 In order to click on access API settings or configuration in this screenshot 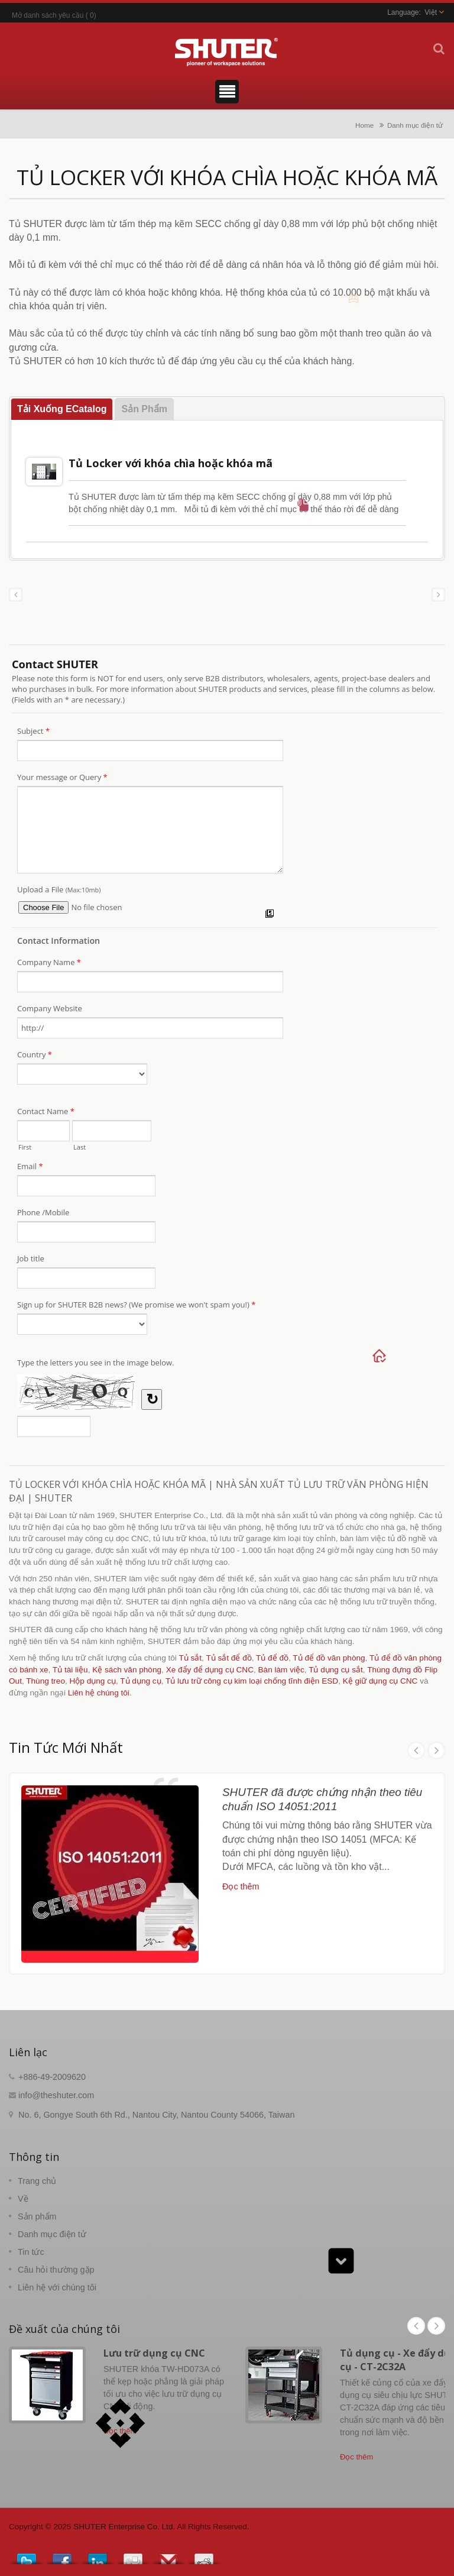, I will do `click(120, 2423)`.